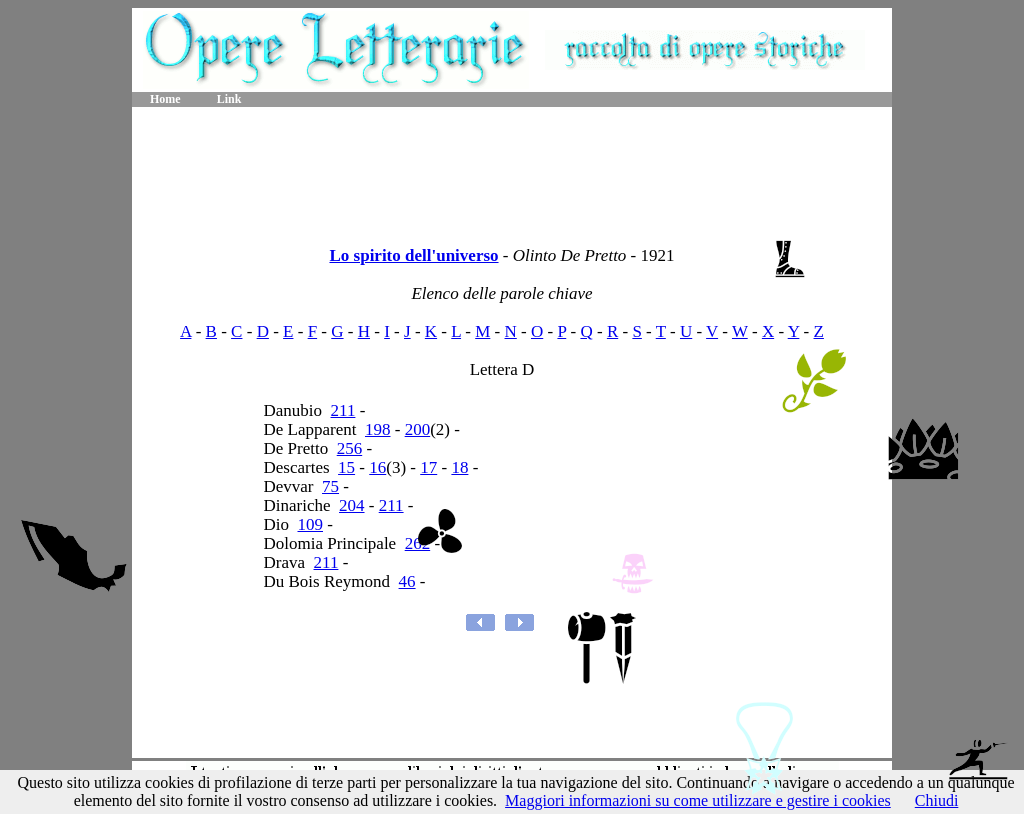  Describe the element at coordinates (74, 556) in the screenshot. I see `select Mexico as your country or region` at that location.